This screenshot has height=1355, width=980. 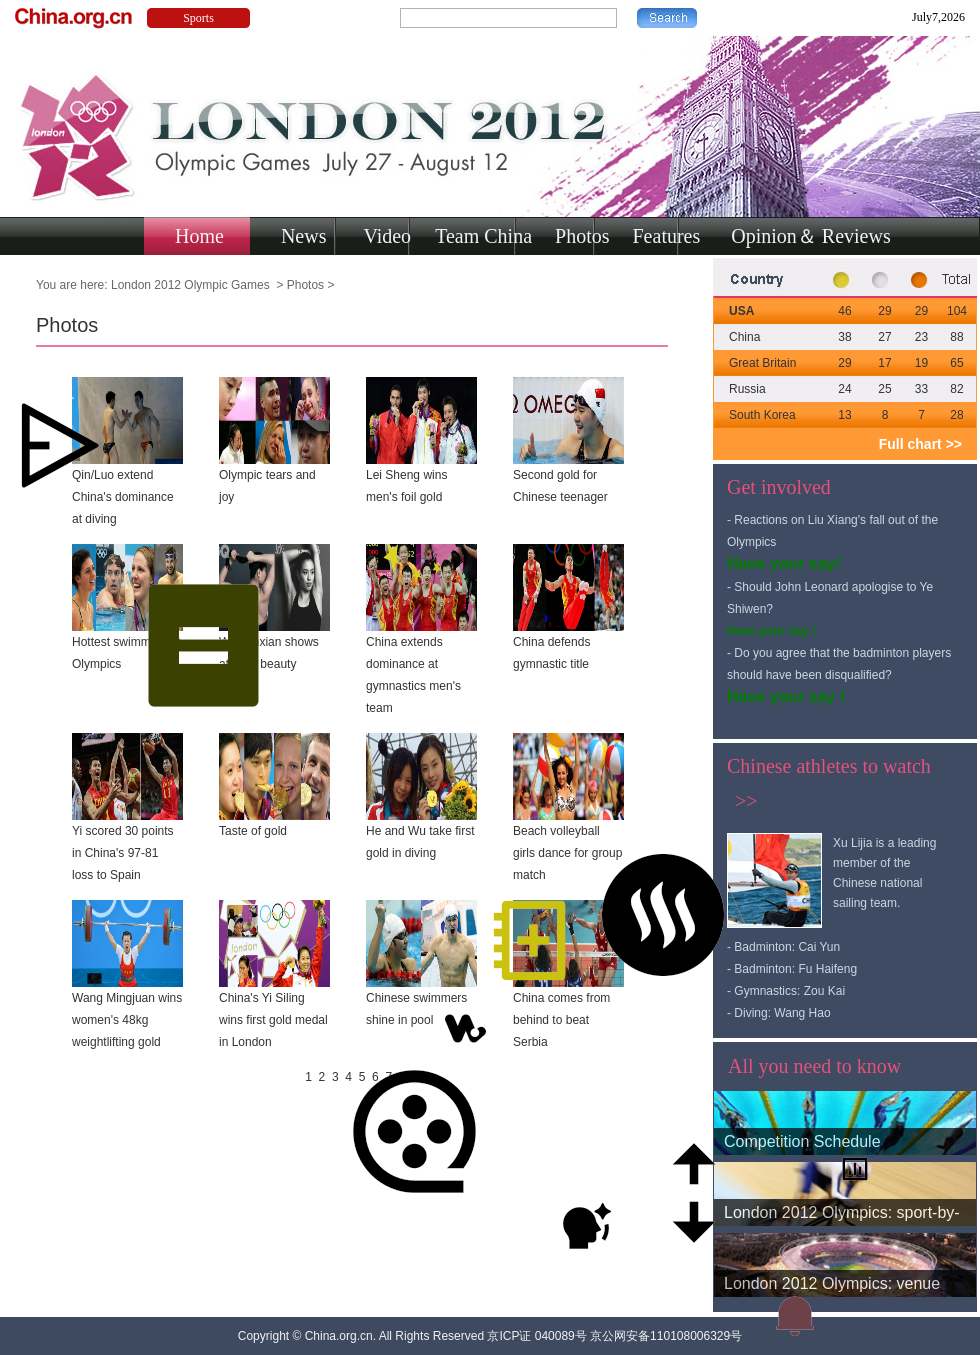 What do you see at coordinates (586, 1228) in the screenshot?
I see `access speak ai voice assistant` at bounding box center [586, 1228].